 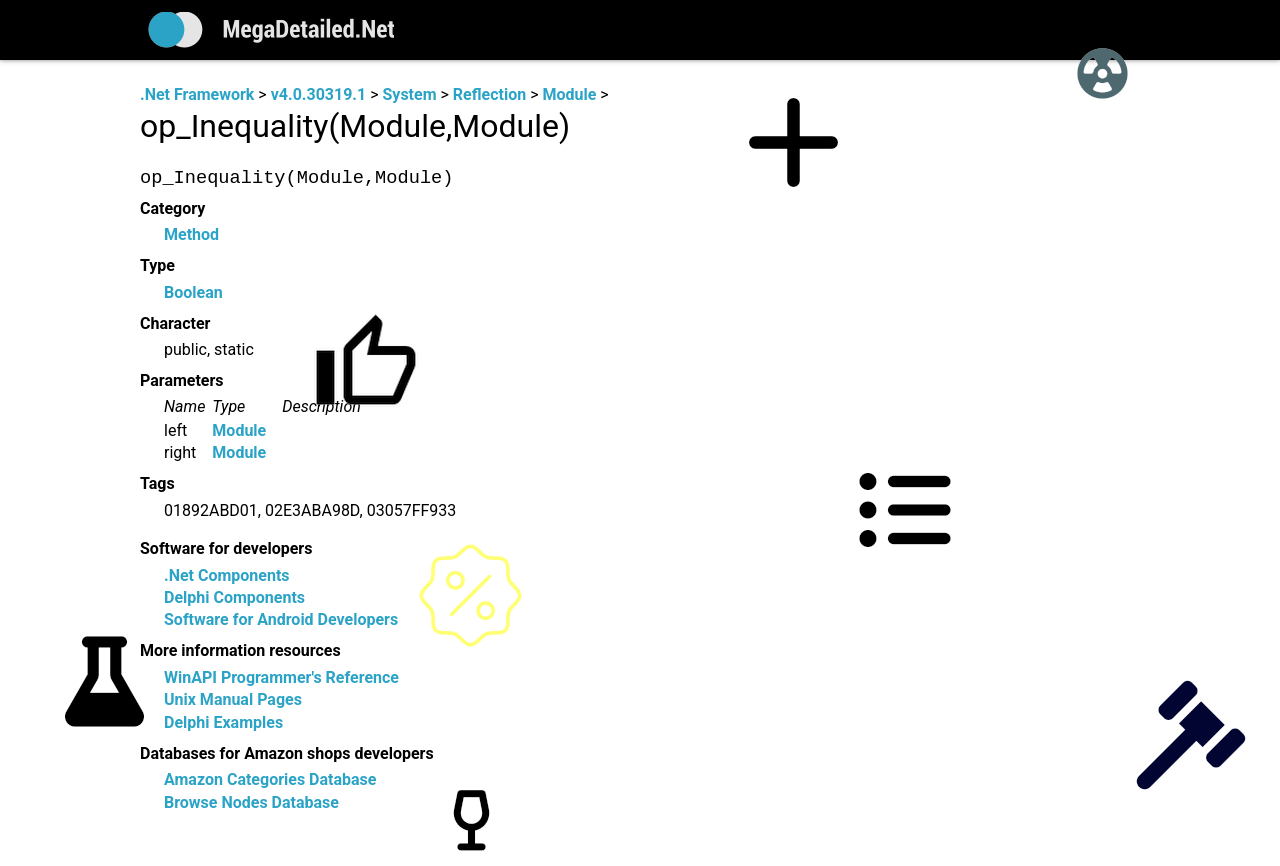 I want to click on view available discounts or promotions, so click(x=470, y=595).